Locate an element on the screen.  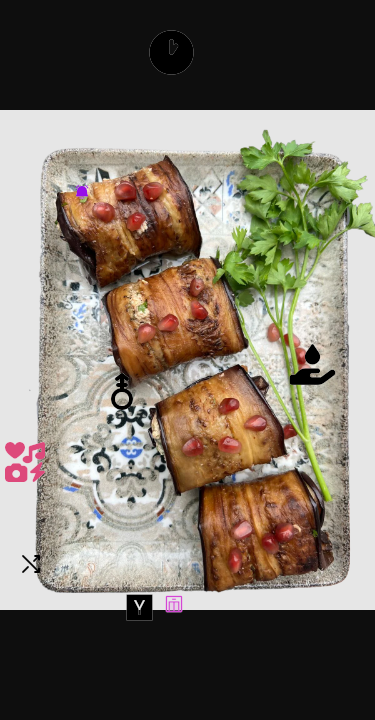
indicates active notifications or alerts is located at coordinates (82, 192).